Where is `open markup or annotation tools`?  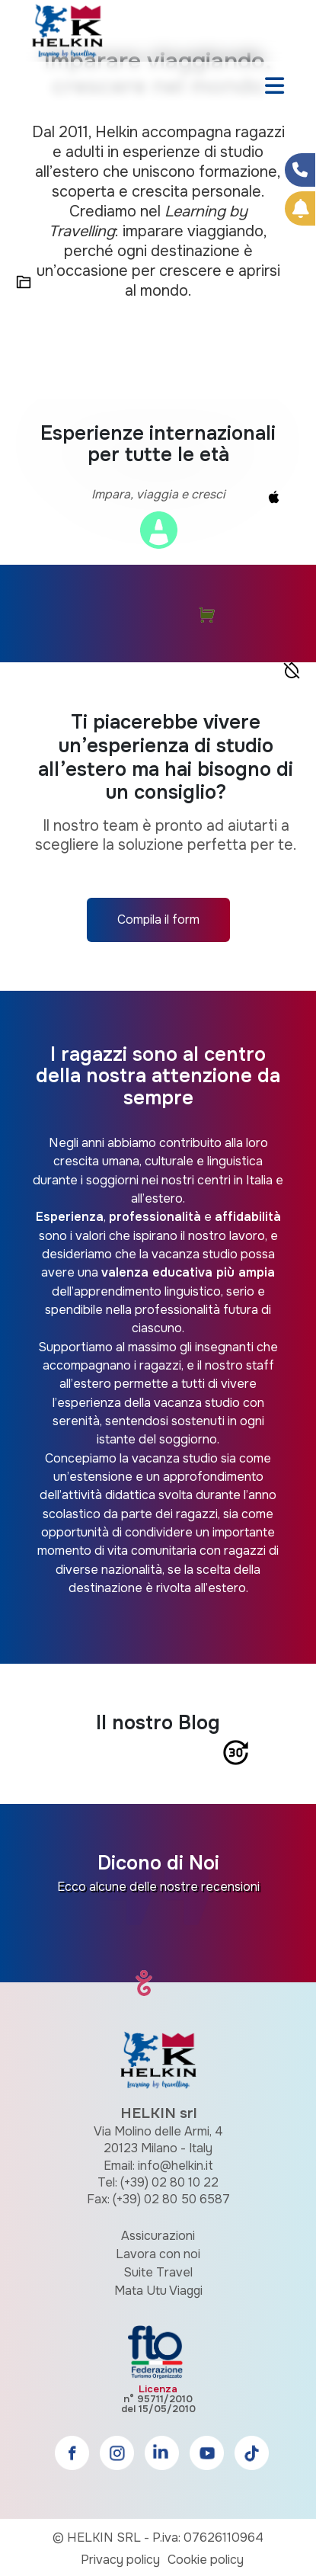
open markup or annotation tools is located at coordinates (158, 530).